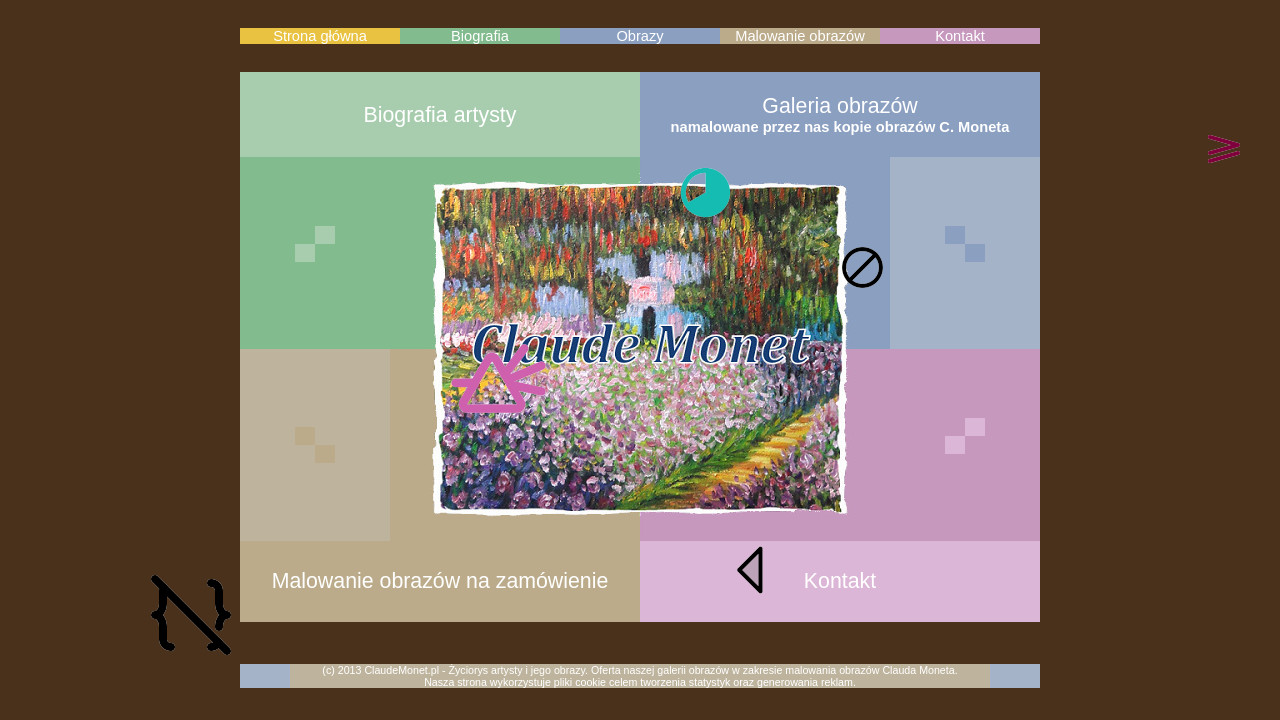  I want to click on cancel or abort current action, so click(862, 267).